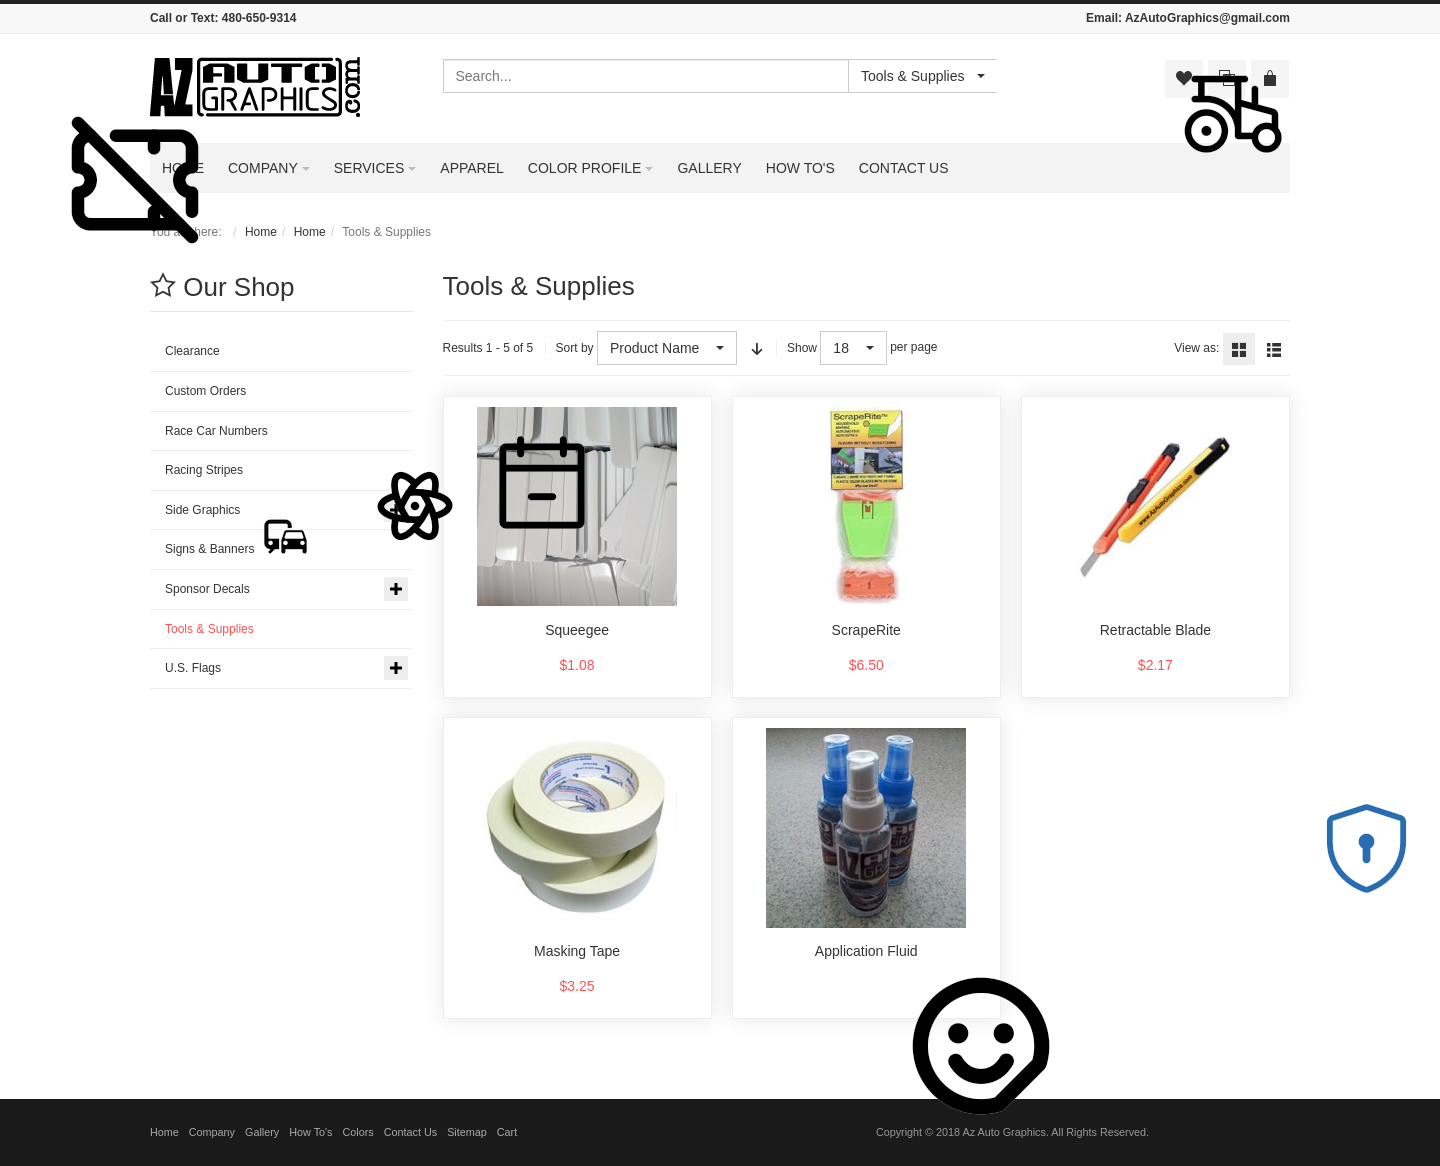 This screenshot has width=1440, height=1166. I want to click on remove an event from your calendar, so click(542, 486).